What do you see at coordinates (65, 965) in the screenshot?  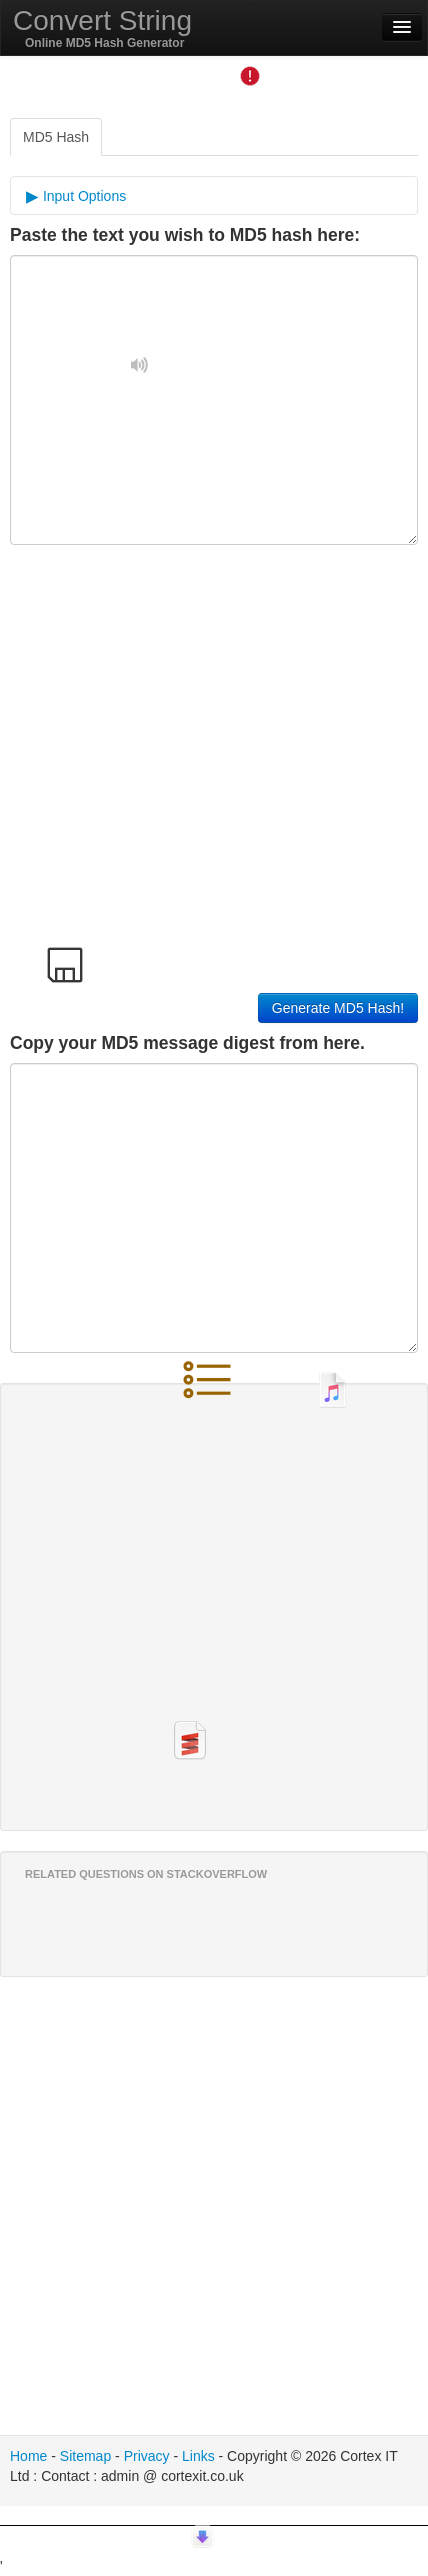 I see `save current file or document` at bounding box center [65, 965].